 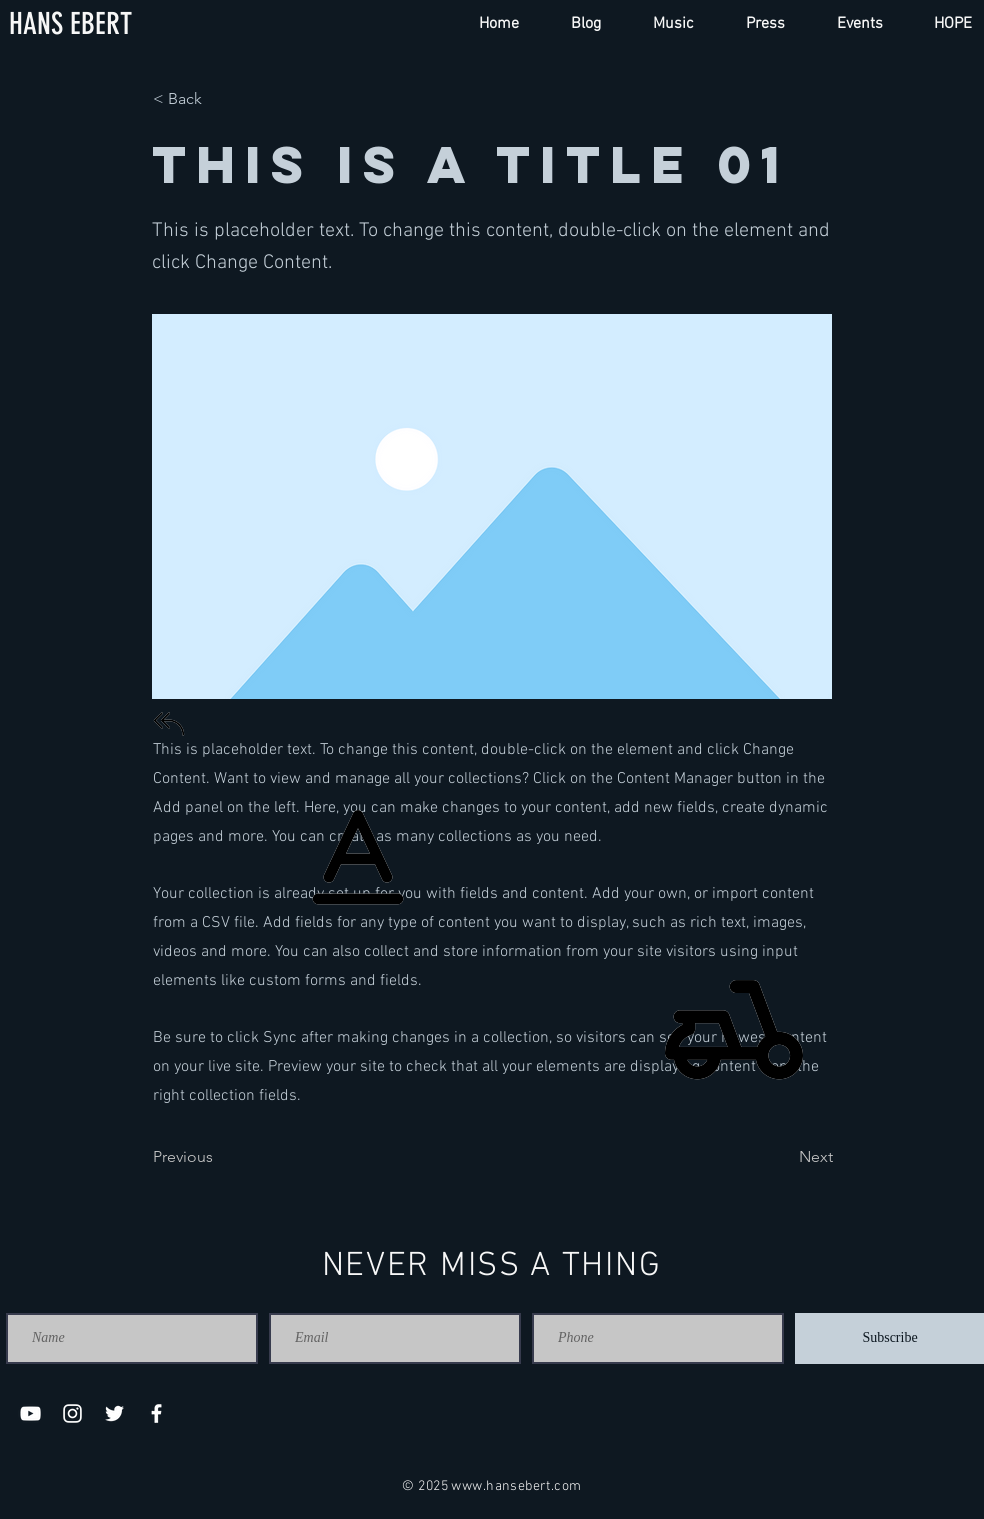 I want to click on reply all to a message or email, so click(x=169, y=724).